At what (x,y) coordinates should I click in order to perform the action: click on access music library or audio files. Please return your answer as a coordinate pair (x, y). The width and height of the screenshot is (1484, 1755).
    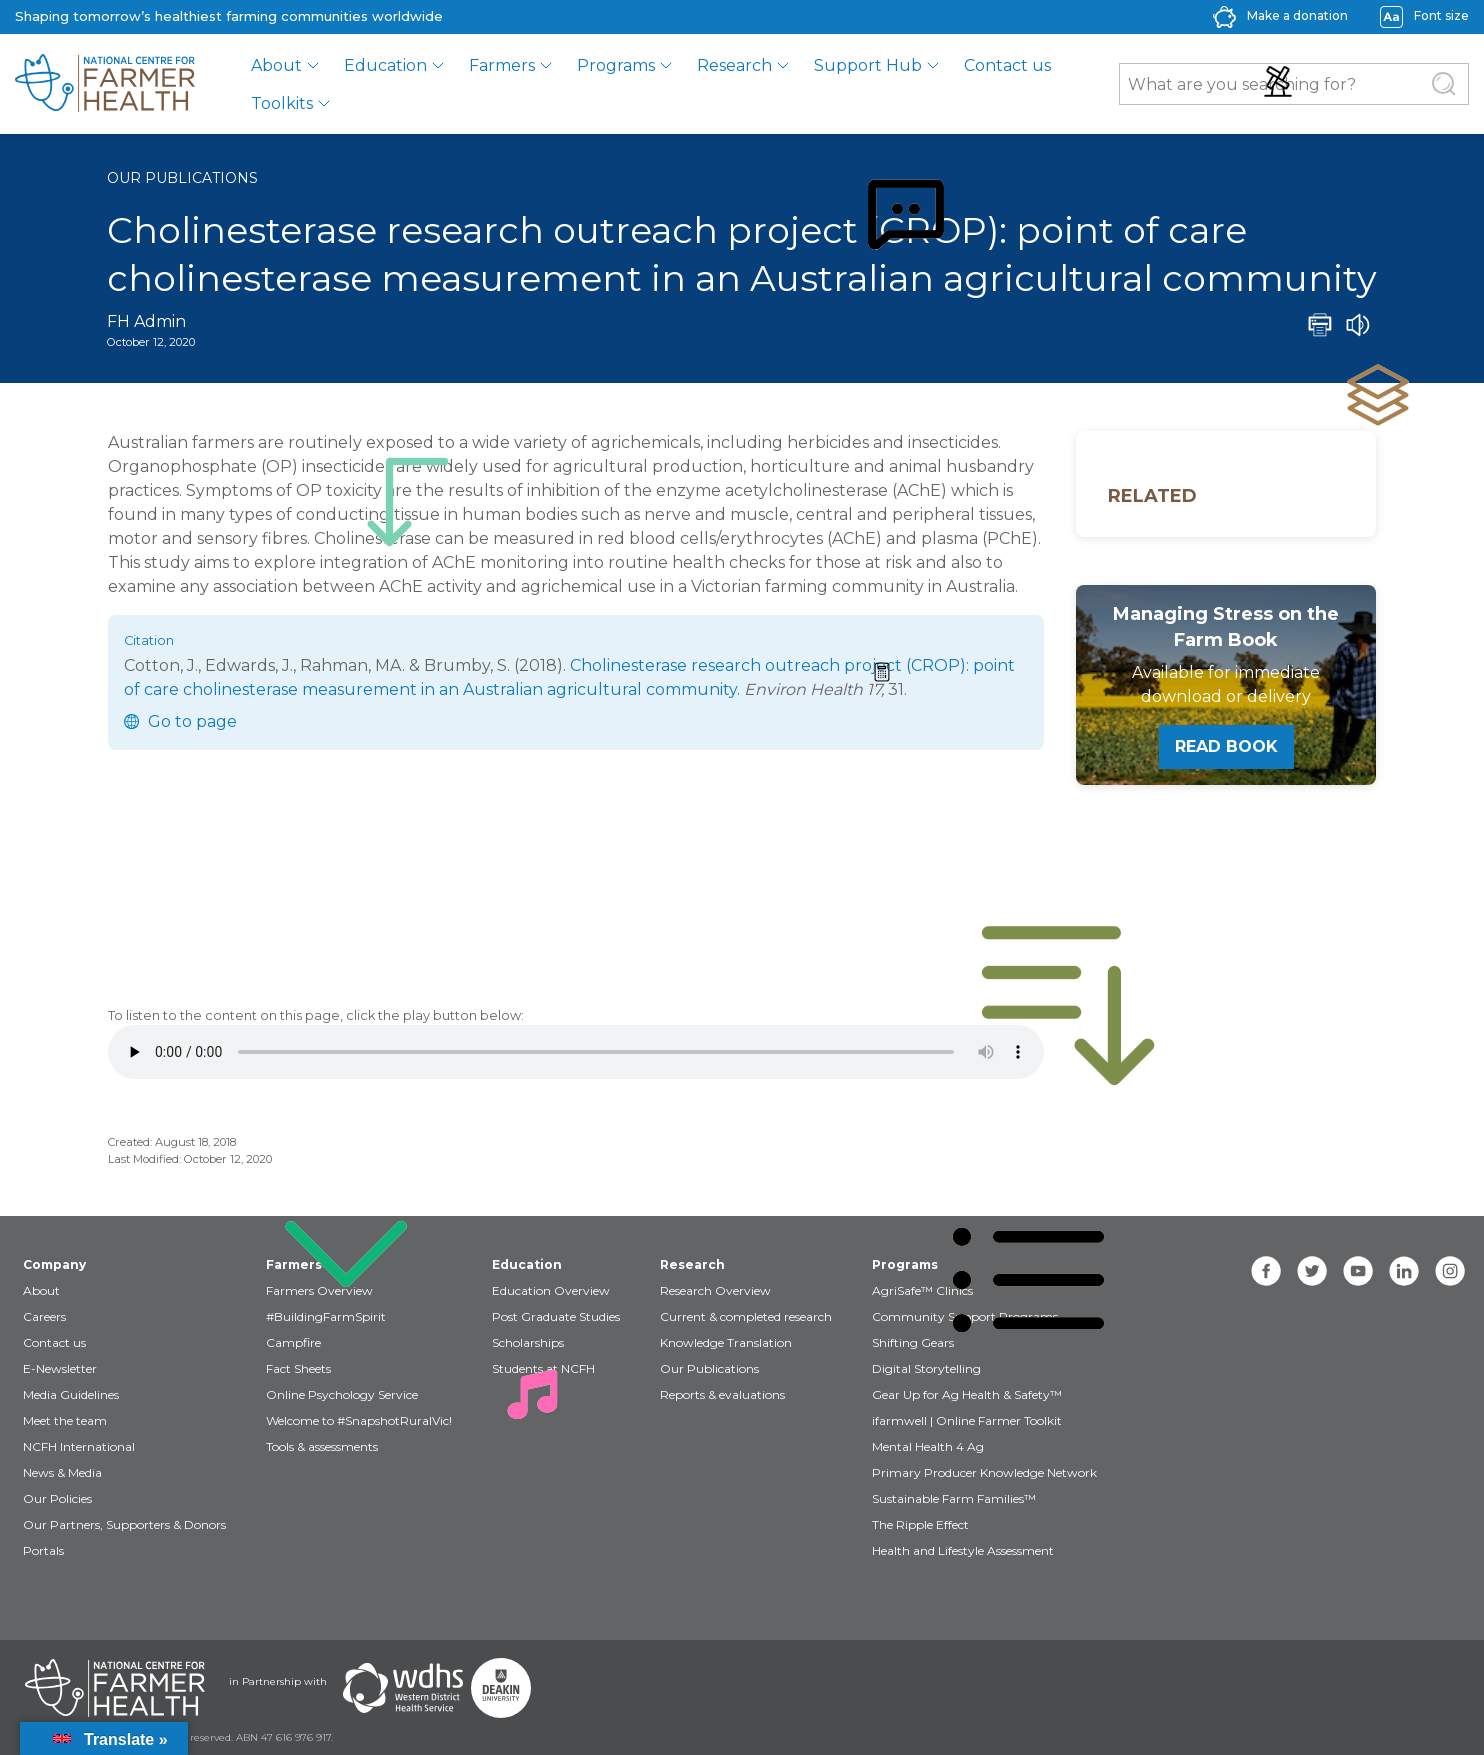
    Looking at the image, I should click on (534, 1396).